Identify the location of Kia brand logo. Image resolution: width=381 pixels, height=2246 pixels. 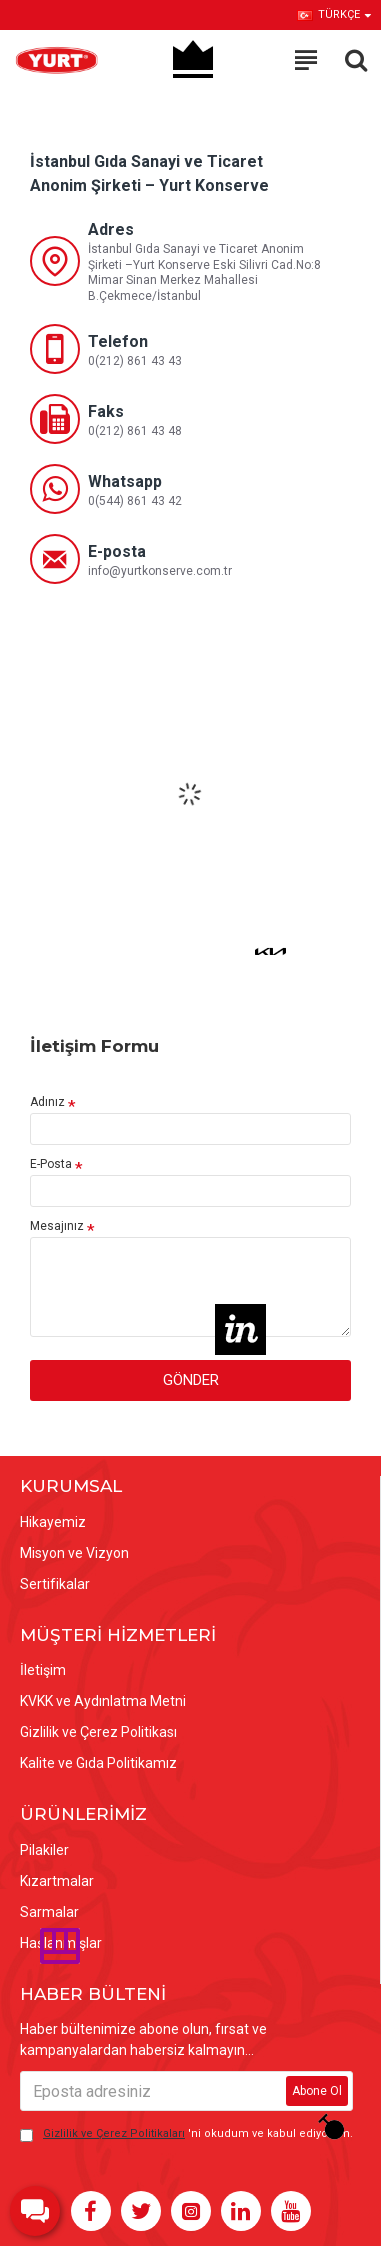
(270, 951).